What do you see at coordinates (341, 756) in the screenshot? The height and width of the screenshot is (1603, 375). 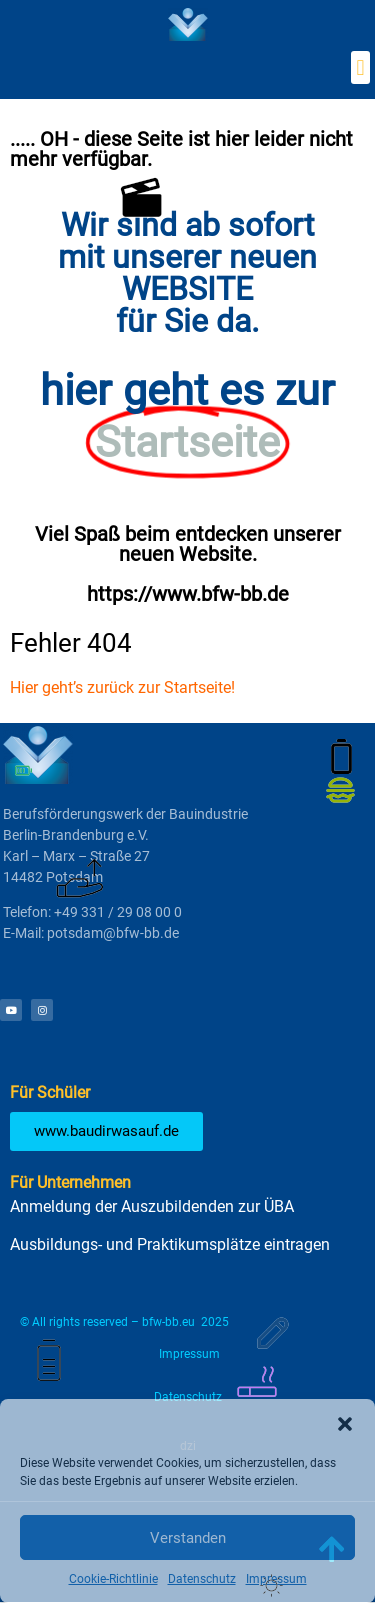 I see `indicates battery is empty or depleted` at bounding box center [341, 756].